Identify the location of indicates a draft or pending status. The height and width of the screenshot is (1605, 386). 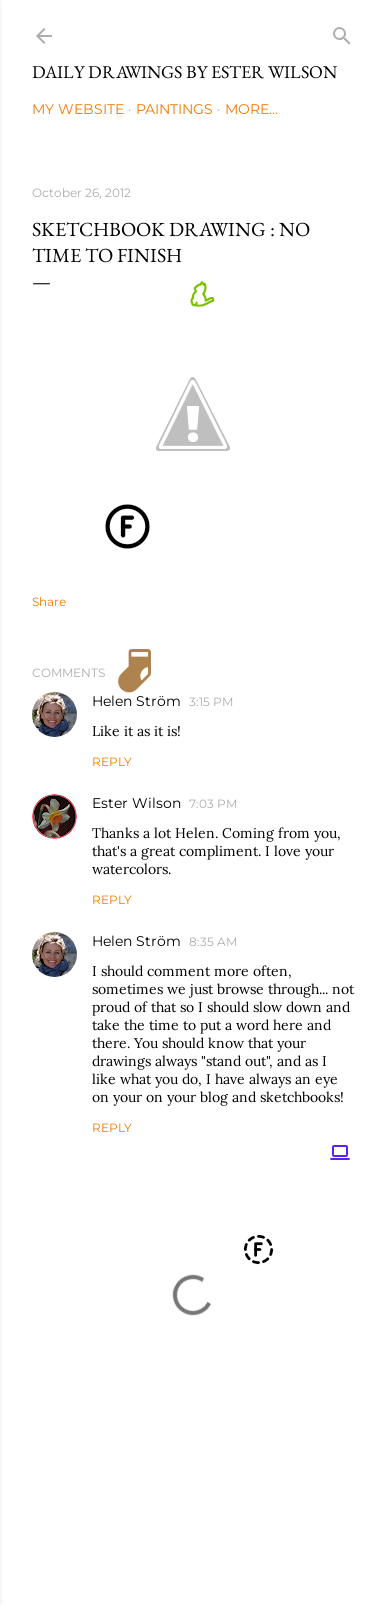
(258, 1249).